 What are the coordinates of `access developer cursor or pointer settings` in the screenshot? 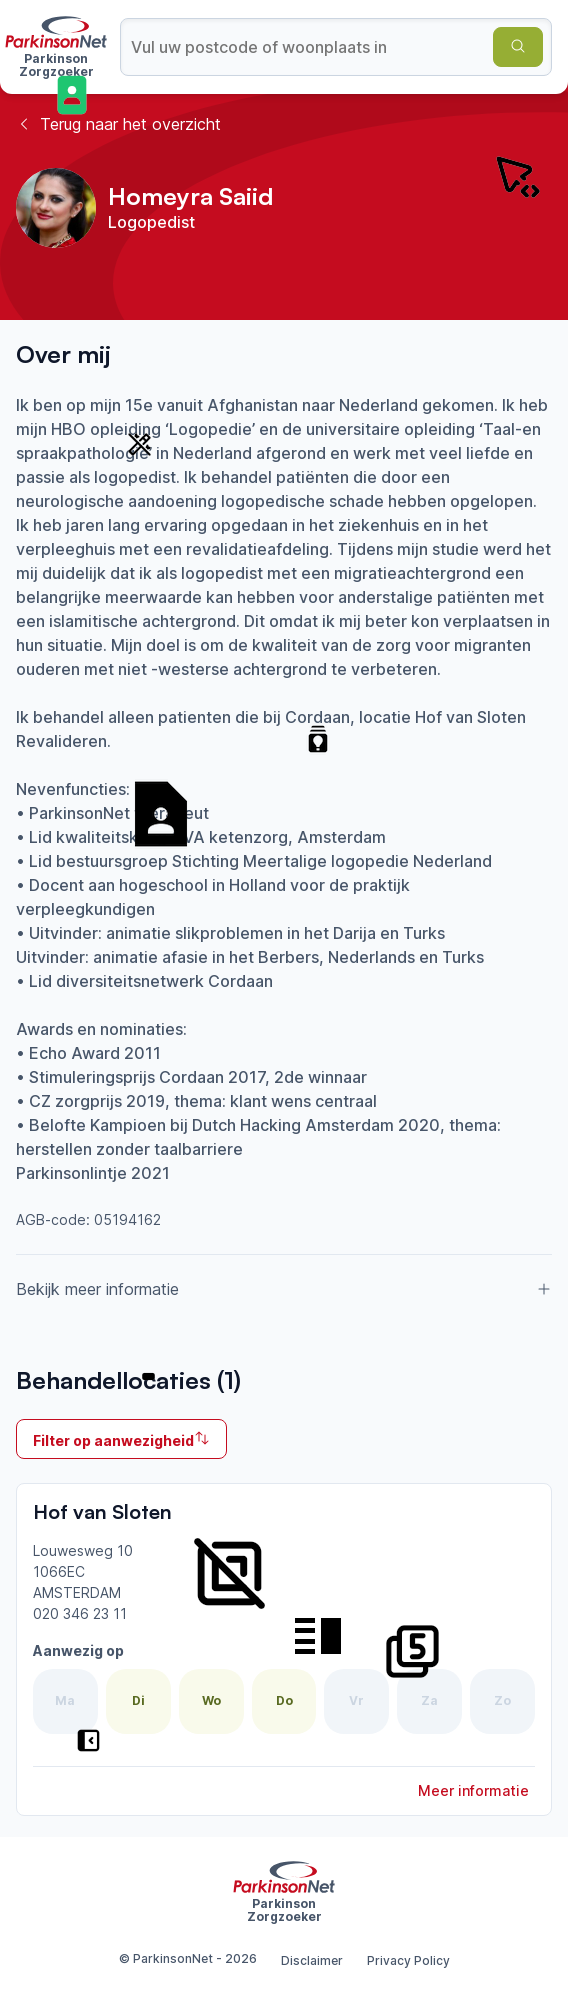 It's located at (516, 176).